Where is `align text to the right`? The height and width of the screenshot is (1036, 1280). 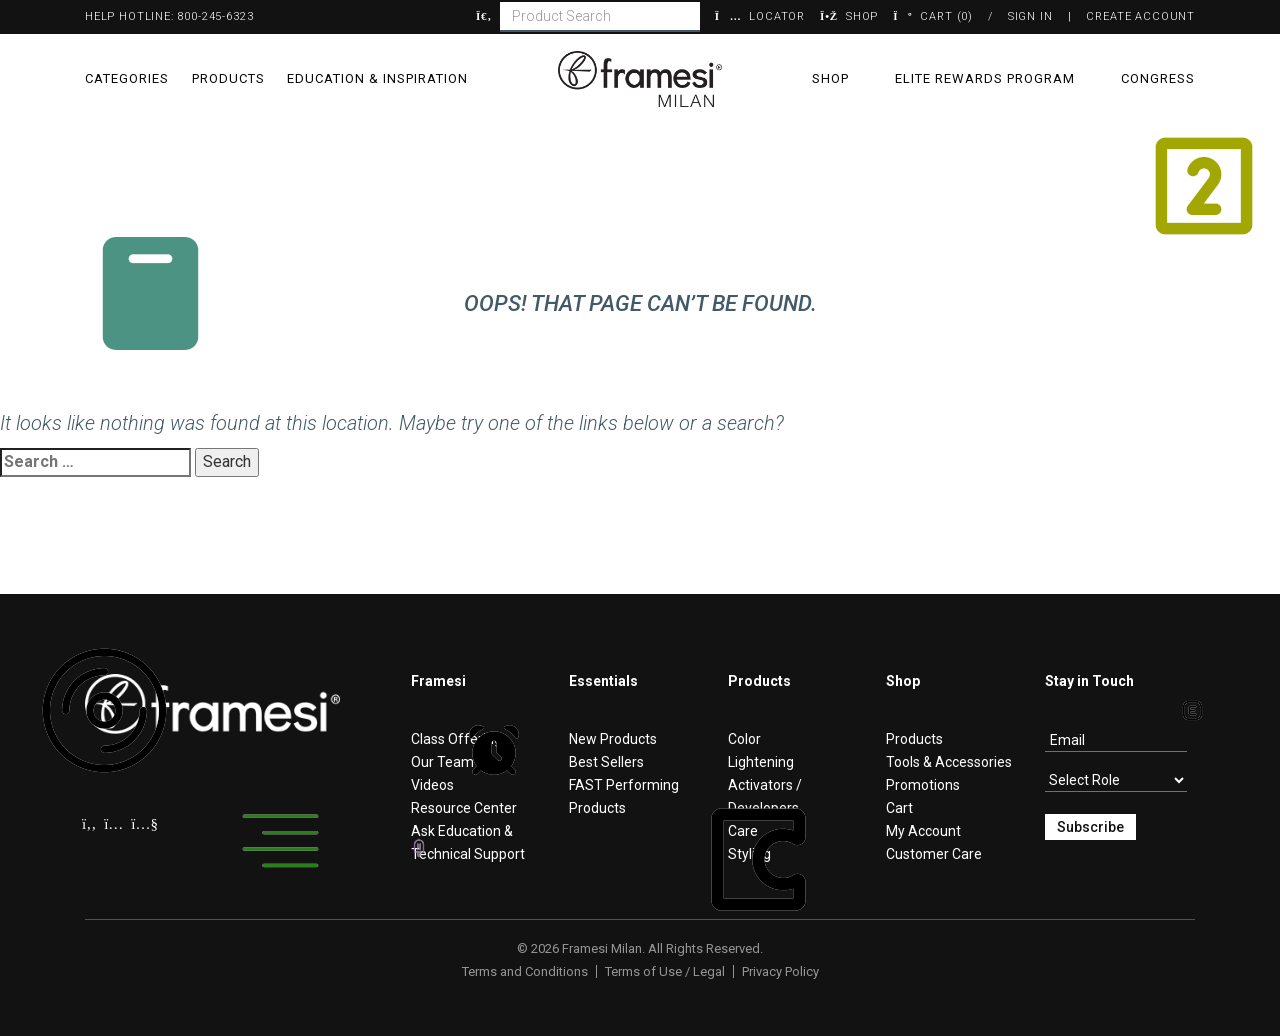
align text to the right is located at coordinates (280, 842).